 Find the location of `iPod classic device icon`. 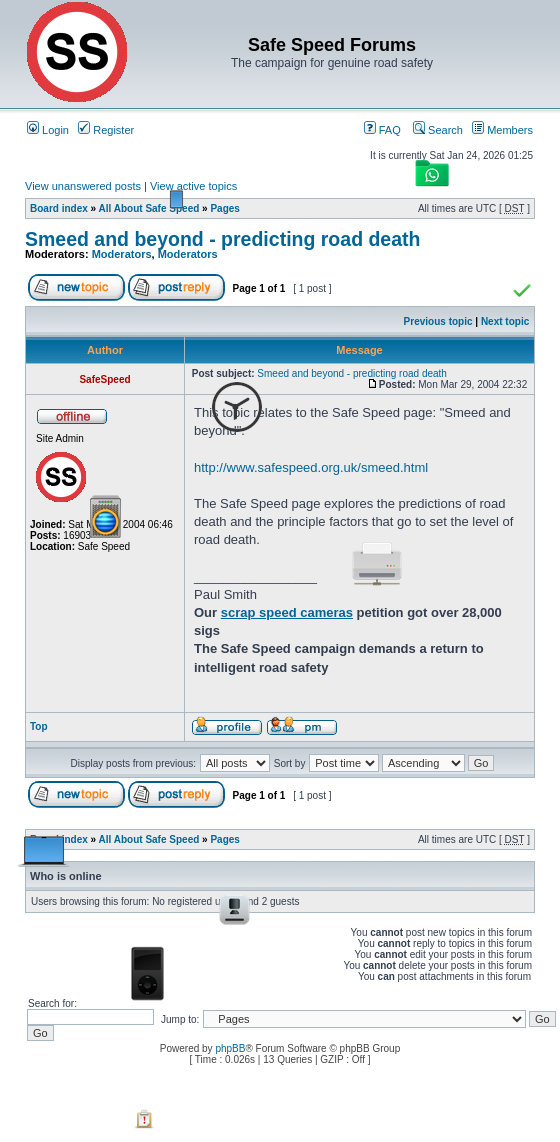

iPod classic device icon is located at coordinates (147, 973).